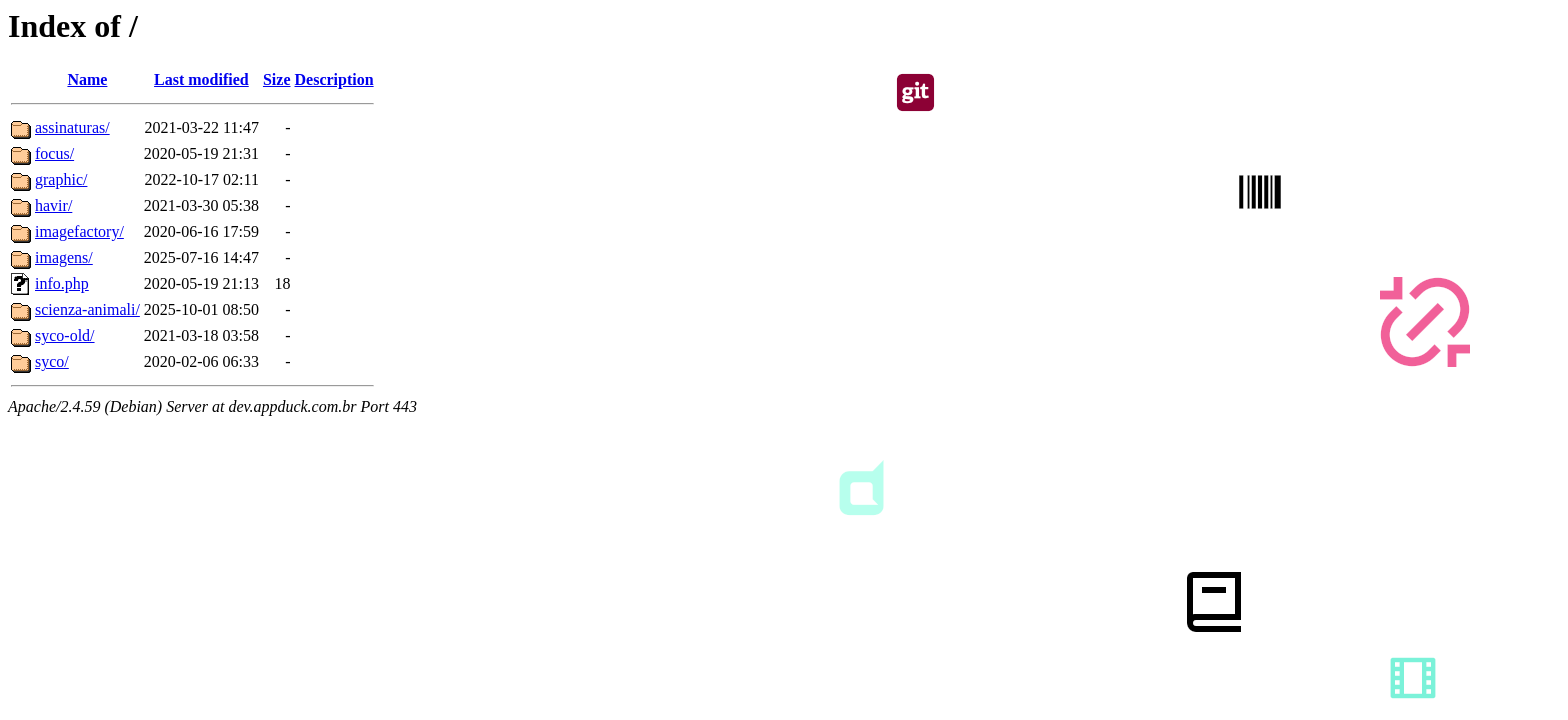 This screenshot has height=720, width=1568. What do you see at coordinates (1425, 322) in the screenshot?
I see `unlink or disconnect a hyperlink` at bounding box center [1425, 322].